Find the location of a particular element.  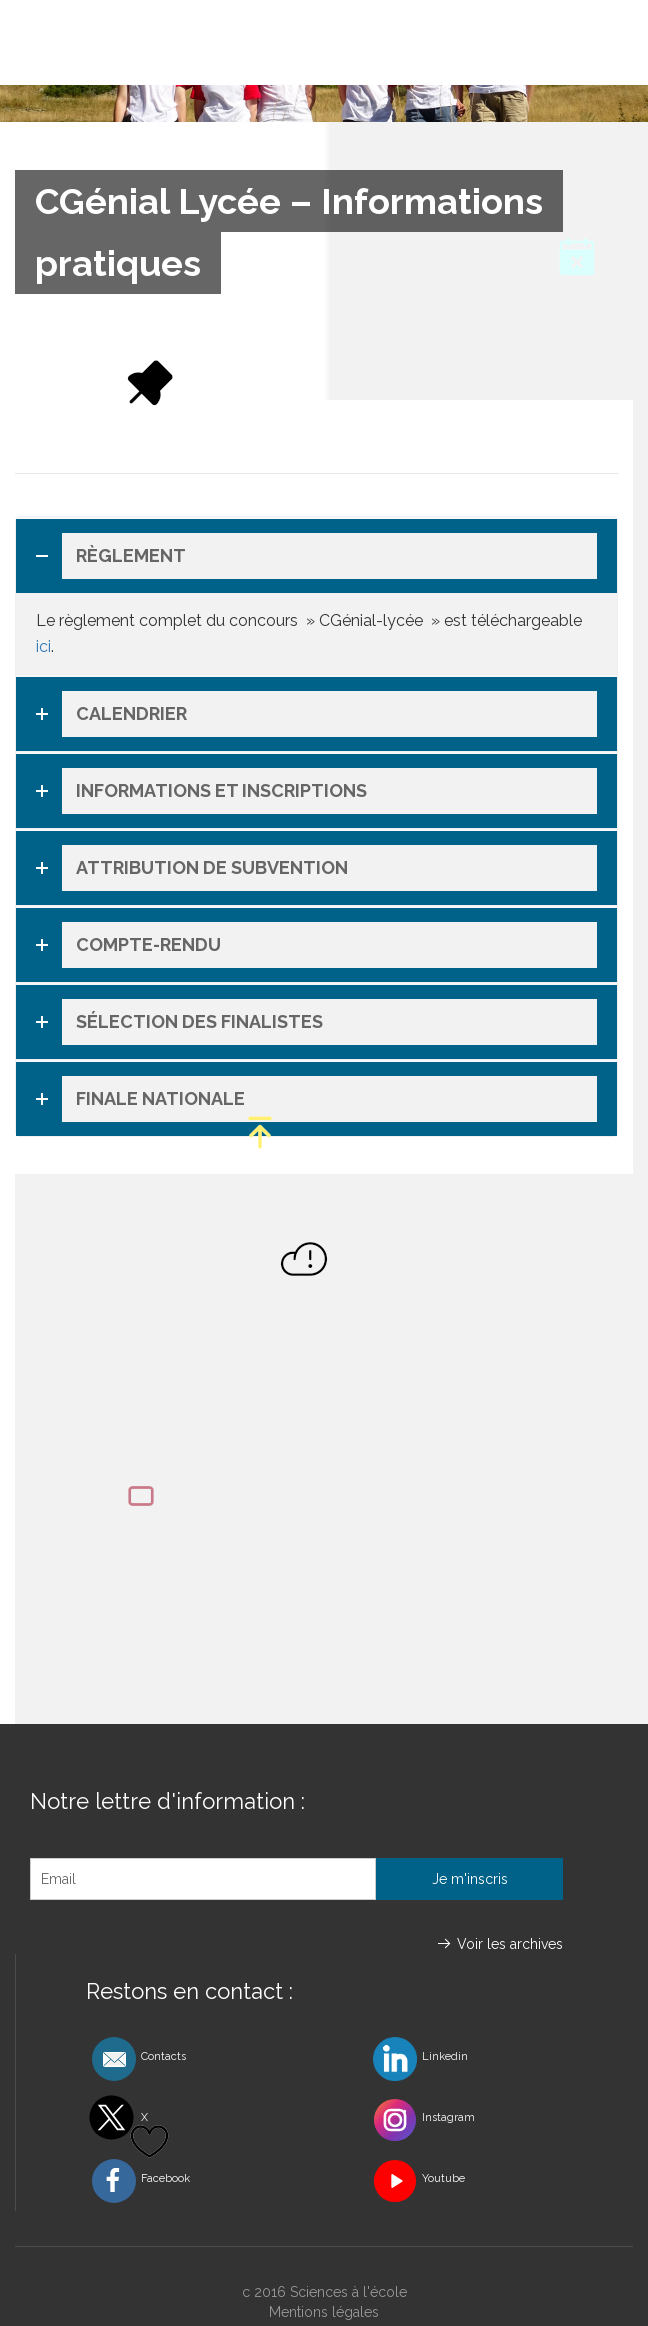

crop image to 7:5 aspect ratio is located at coordinates (141, 1496).